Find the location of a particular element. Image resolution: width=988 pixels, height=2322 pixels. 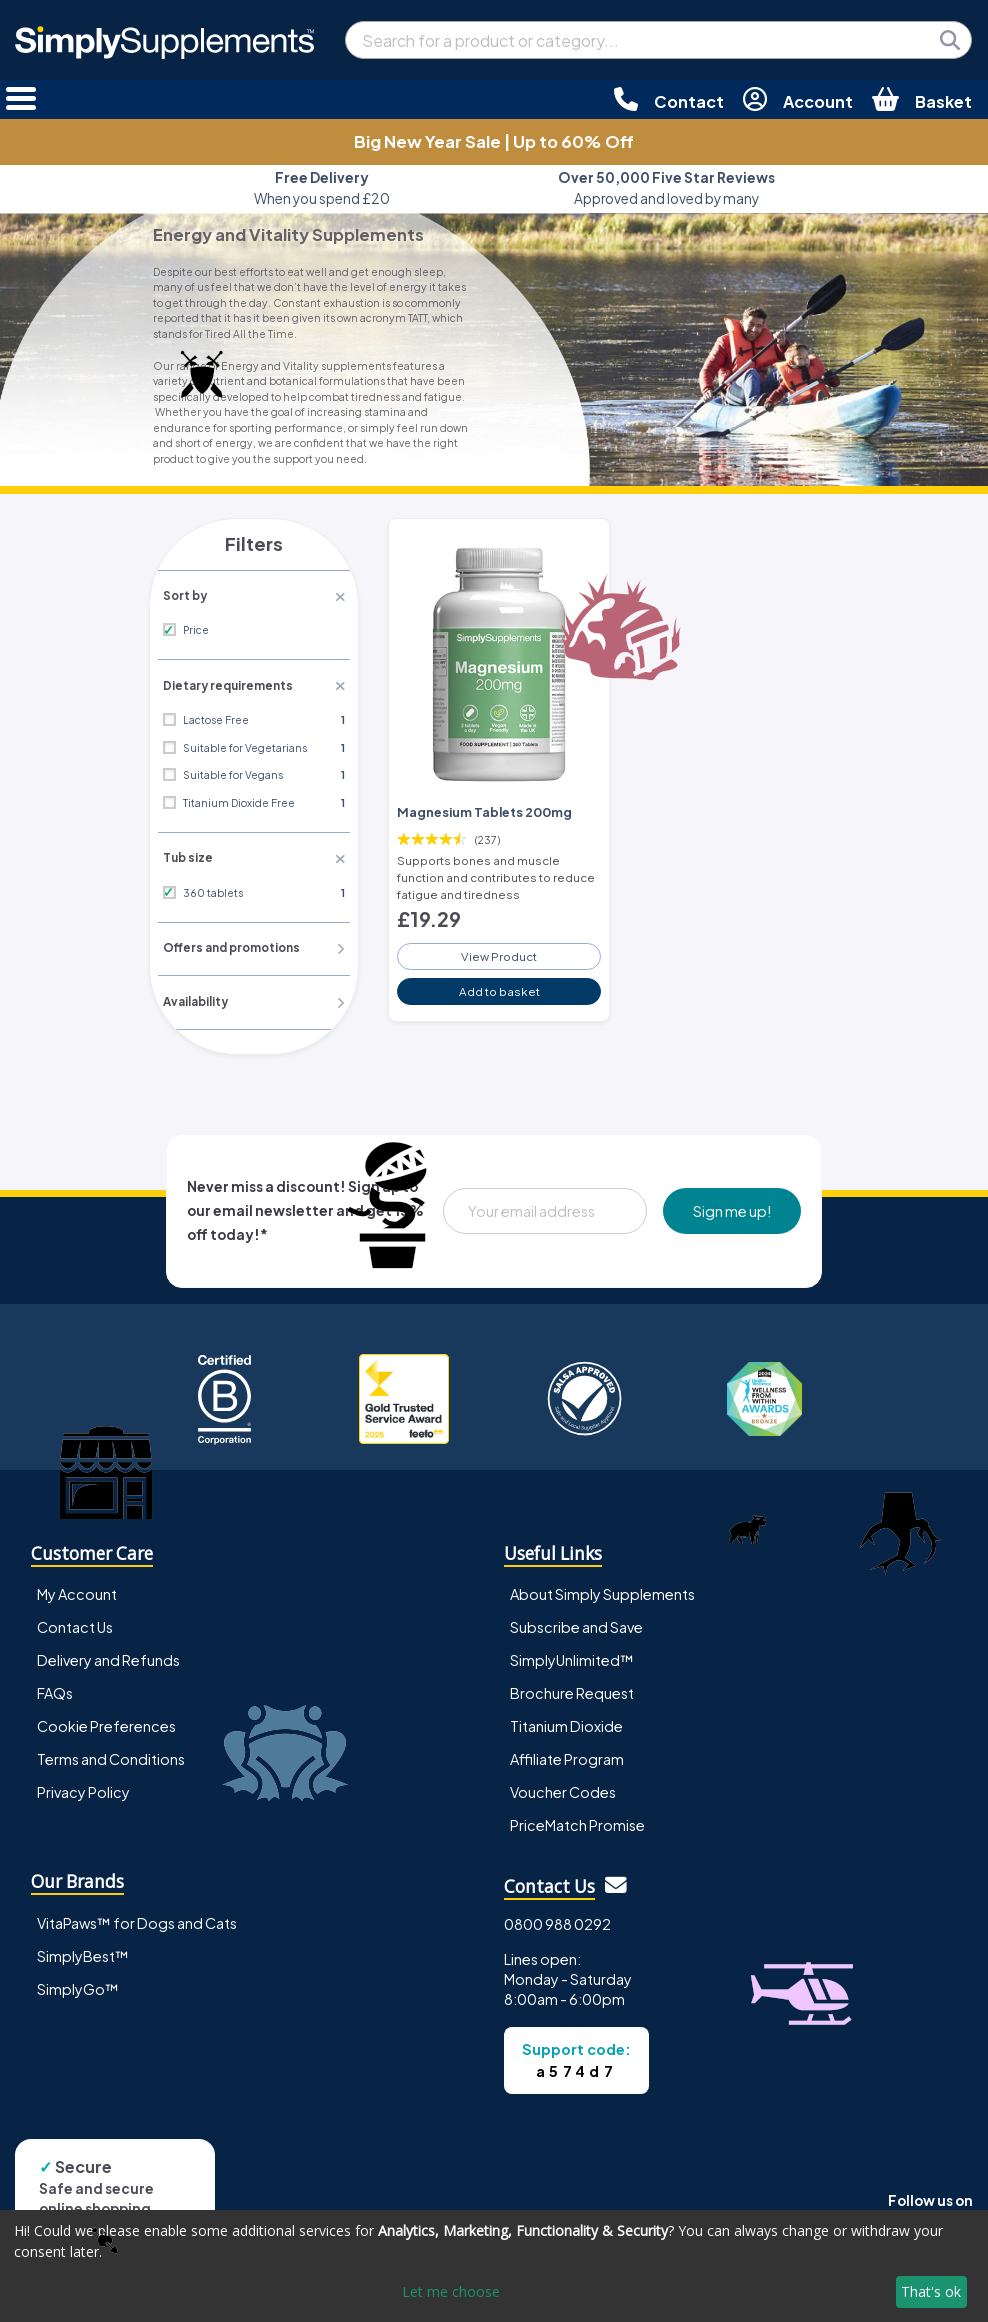

represents a frog character or creature in a game is located at coordinates (285, 1750).